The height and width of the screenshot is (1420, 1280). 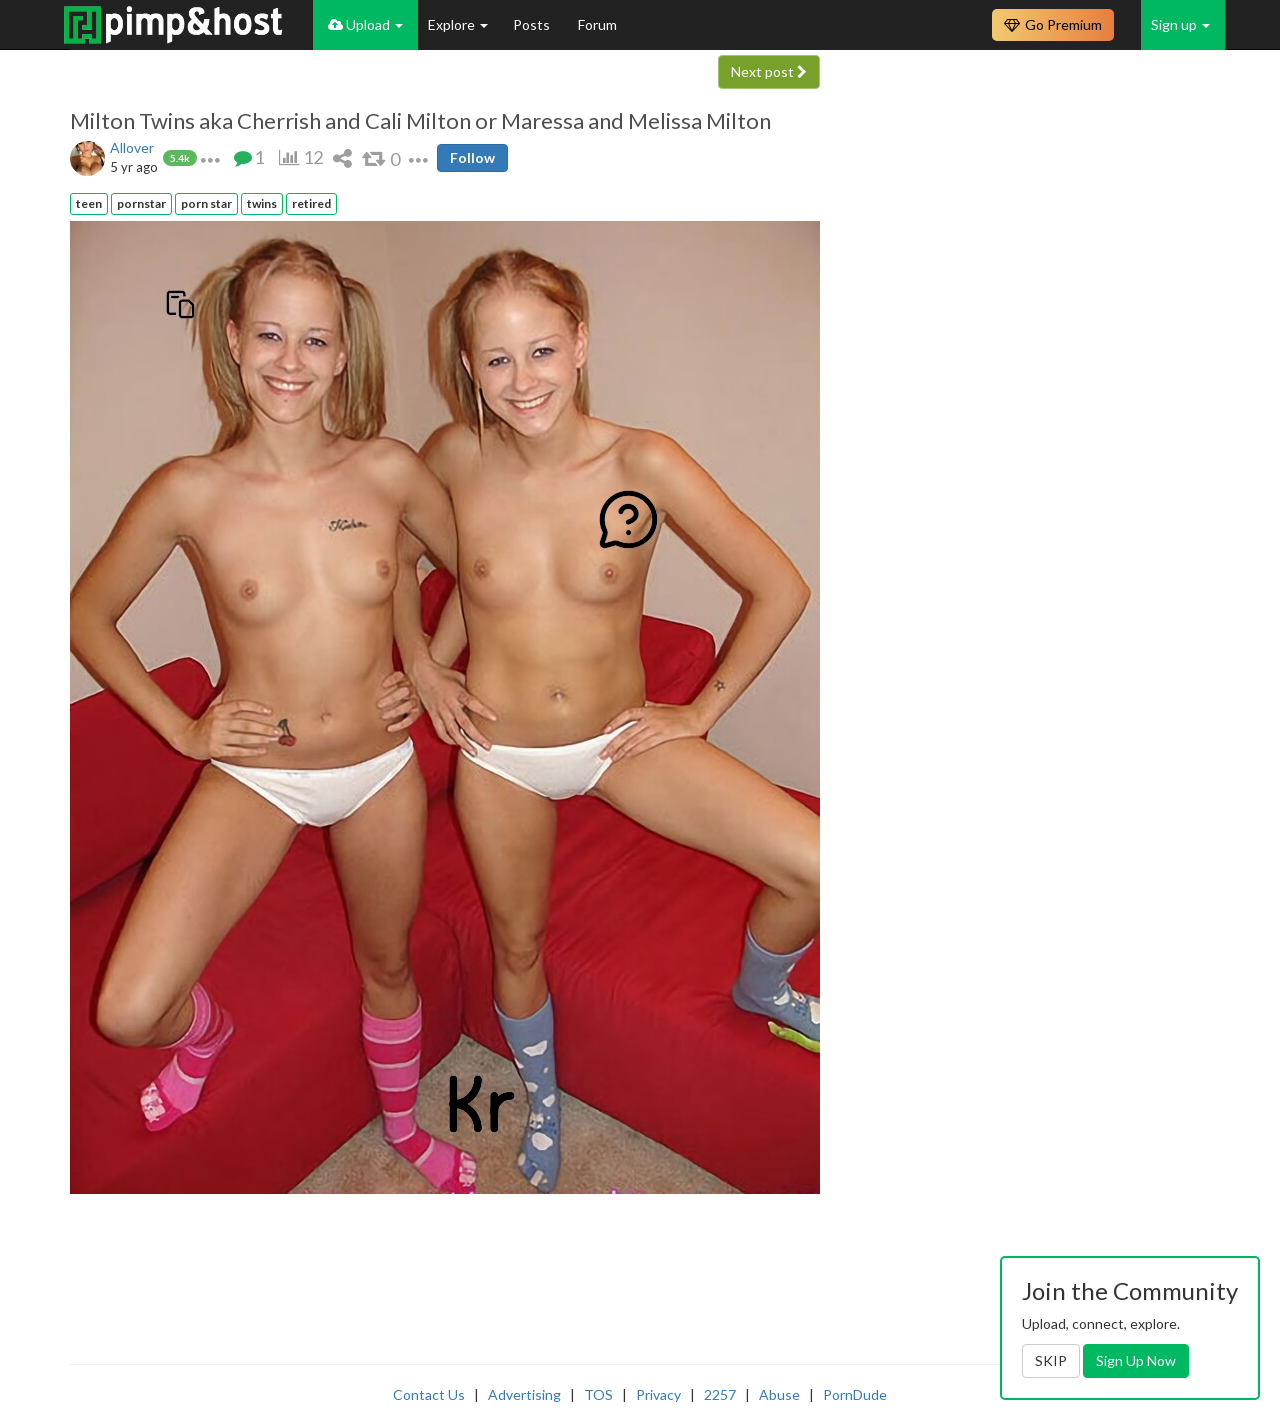 I want to click on copy file to clipboard, so click(x=180, y=304).